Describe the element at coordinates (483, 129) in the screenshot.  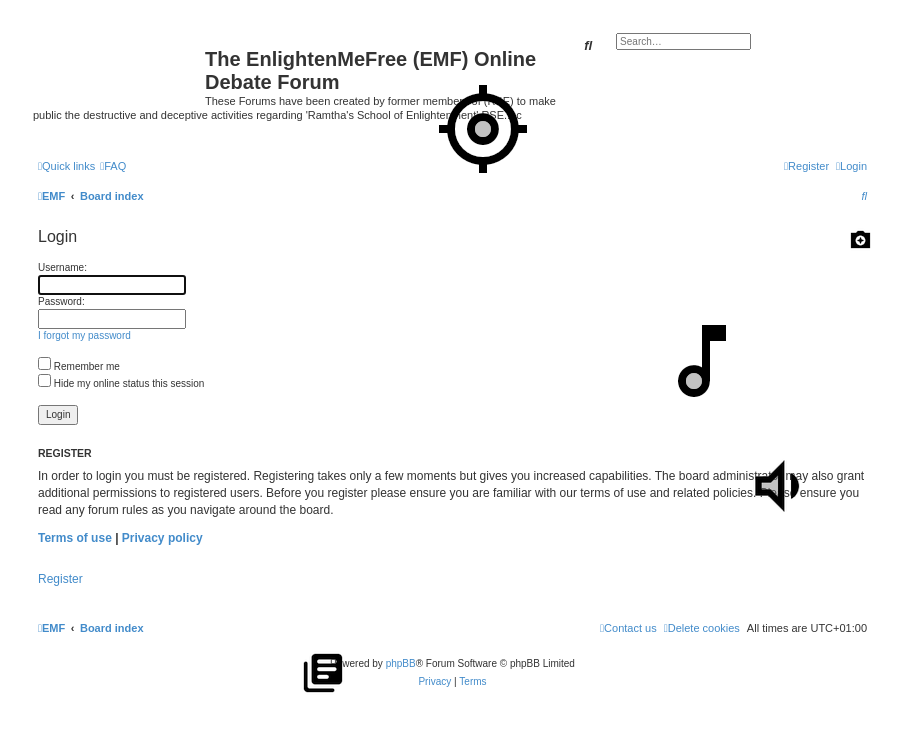
I see `center map on your current location` at that location.